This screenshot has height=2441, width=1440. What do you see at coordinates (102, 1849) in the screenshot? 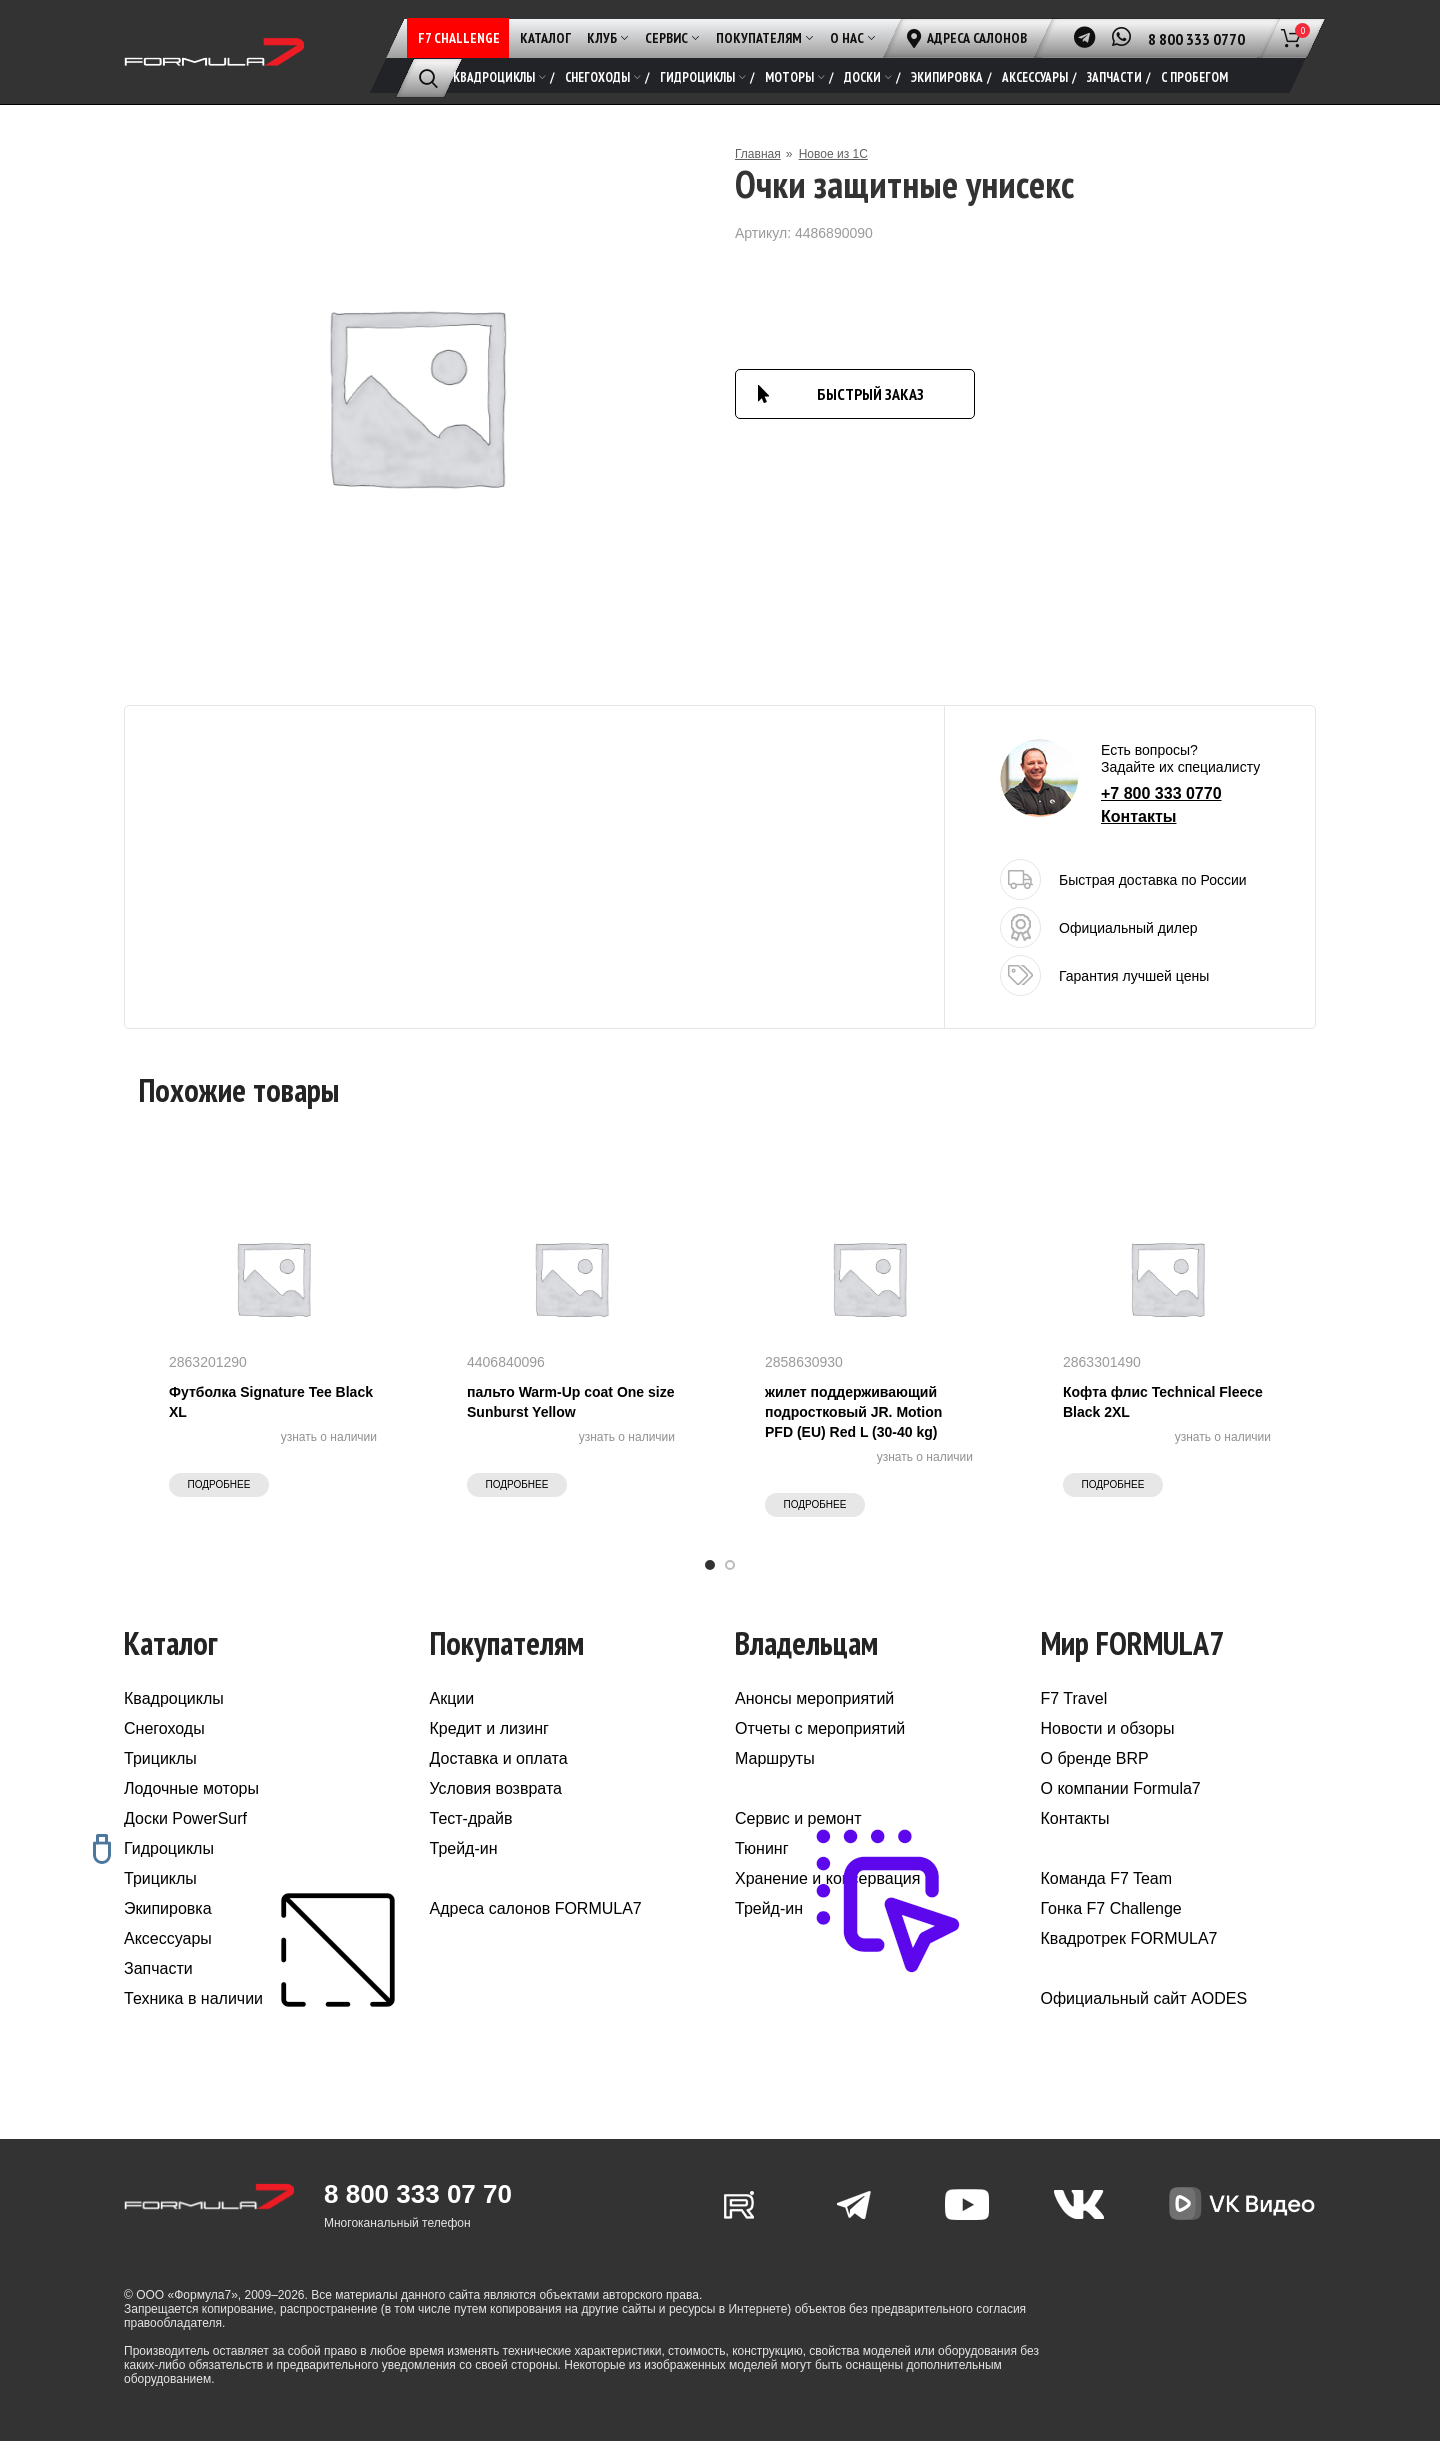
I see `connect a USB device` at bounding box center [102, 1849].